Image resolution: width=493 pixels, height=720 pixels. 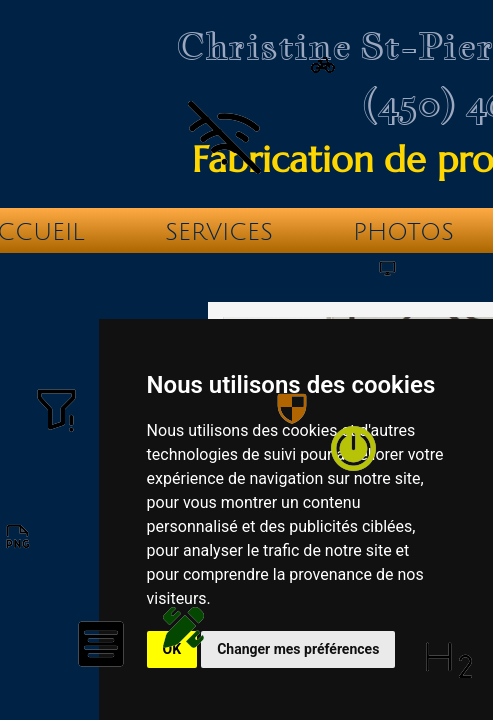 What do you see at coordinates (387, 268) in the screenshot?
I see `switch to desktop view` at bounding box center [387, 268].